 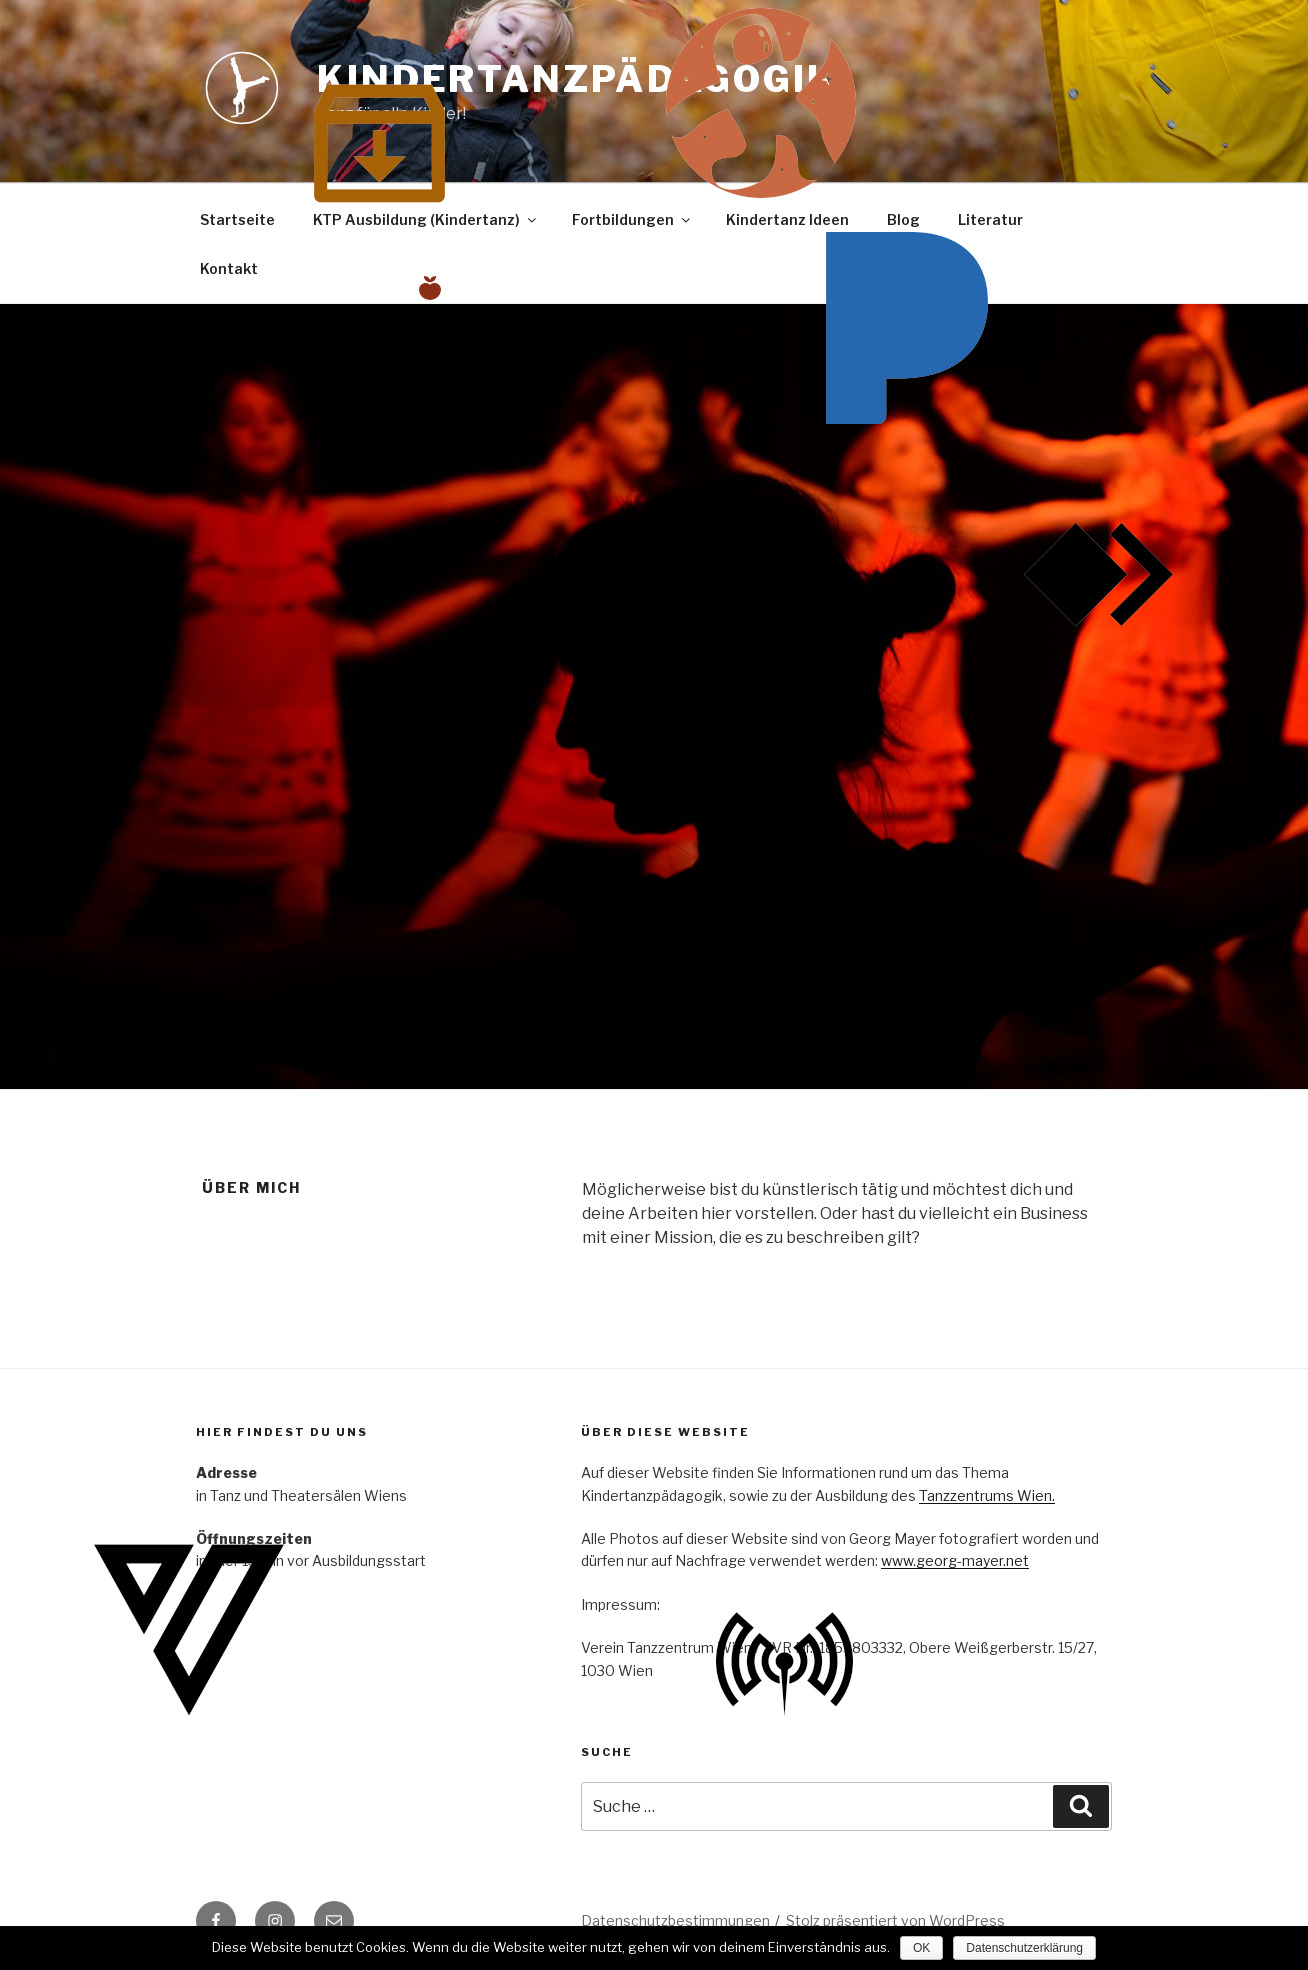 I want to click on vuetify framework logo, so click(x=189, y=1630).